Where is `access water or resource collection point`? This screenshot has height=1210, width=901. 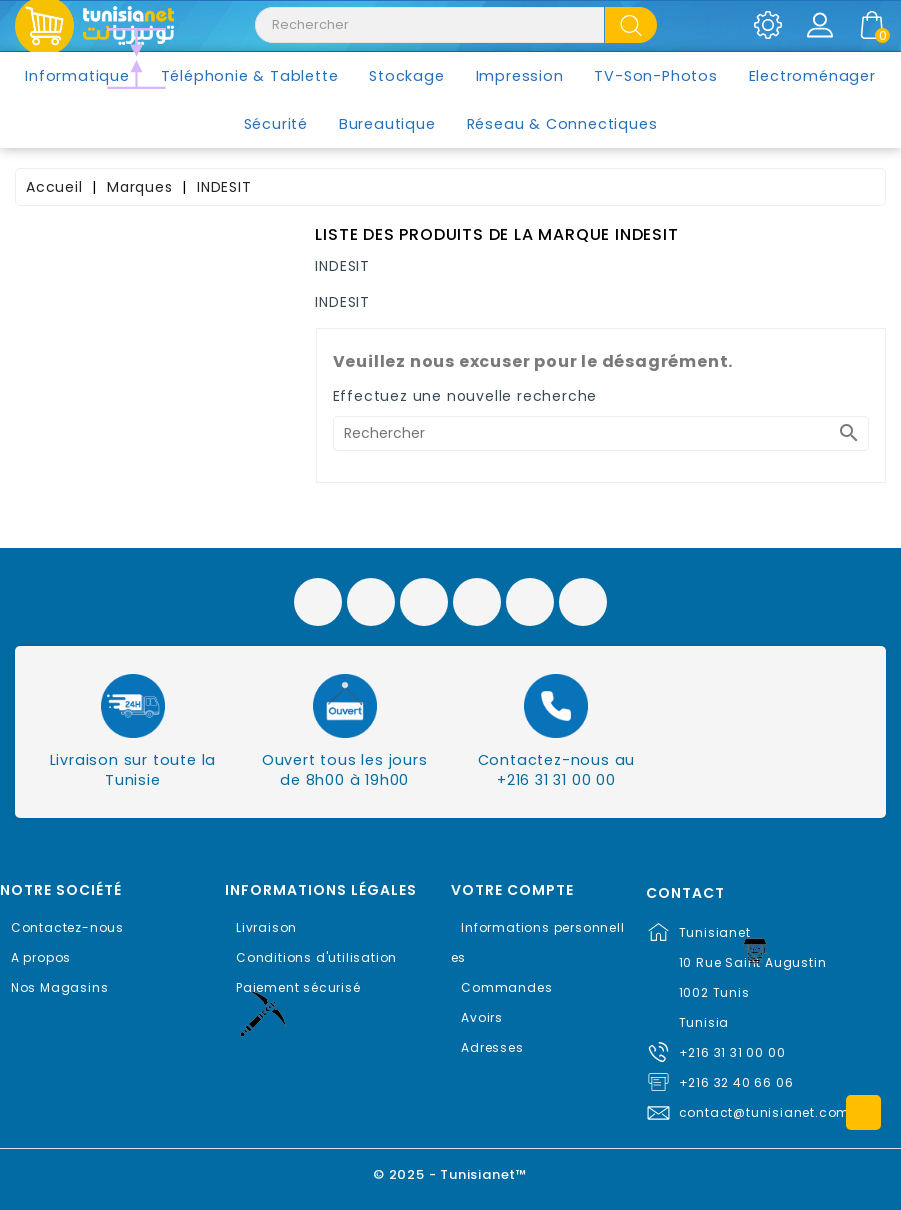
access water or resource collection point is located at coordinates (755, 951).